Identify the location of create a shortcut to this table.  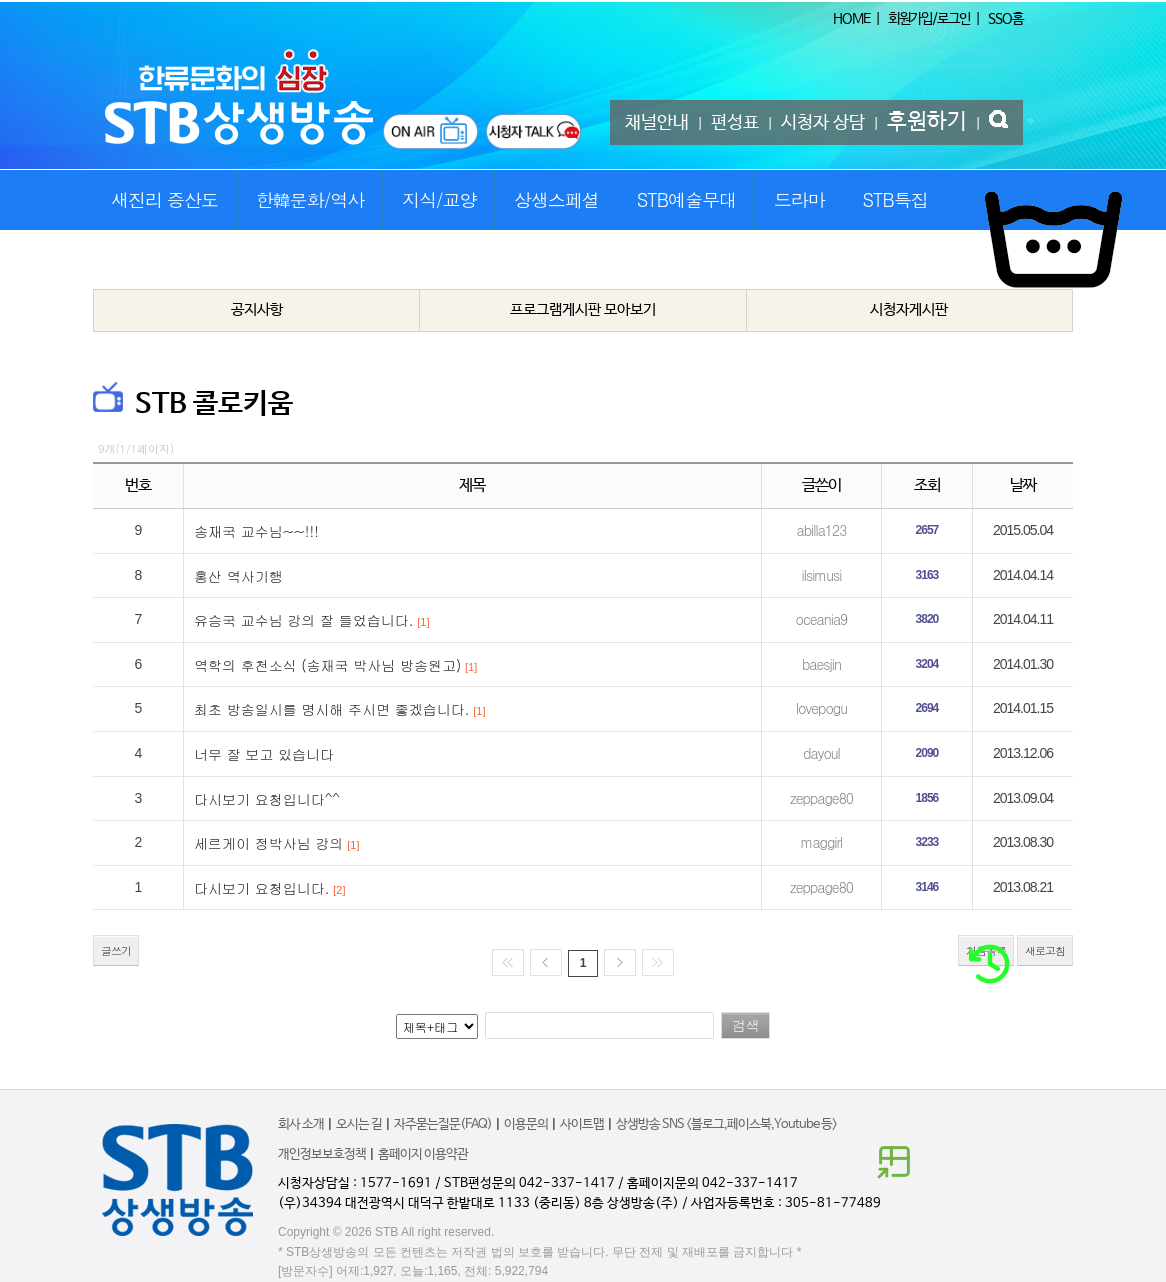
(894, 1161).